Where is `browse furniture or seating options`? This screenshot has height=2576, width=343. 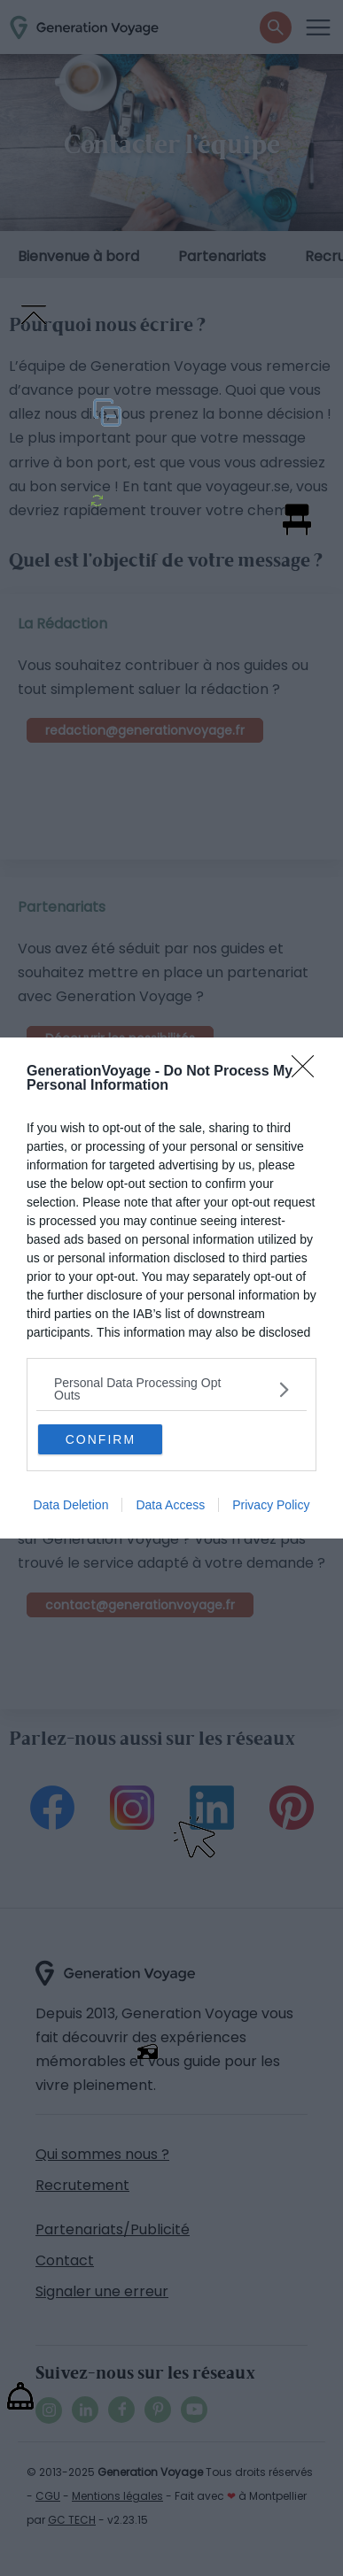 browse furniture or seating options is located at coordinates (297, 520).